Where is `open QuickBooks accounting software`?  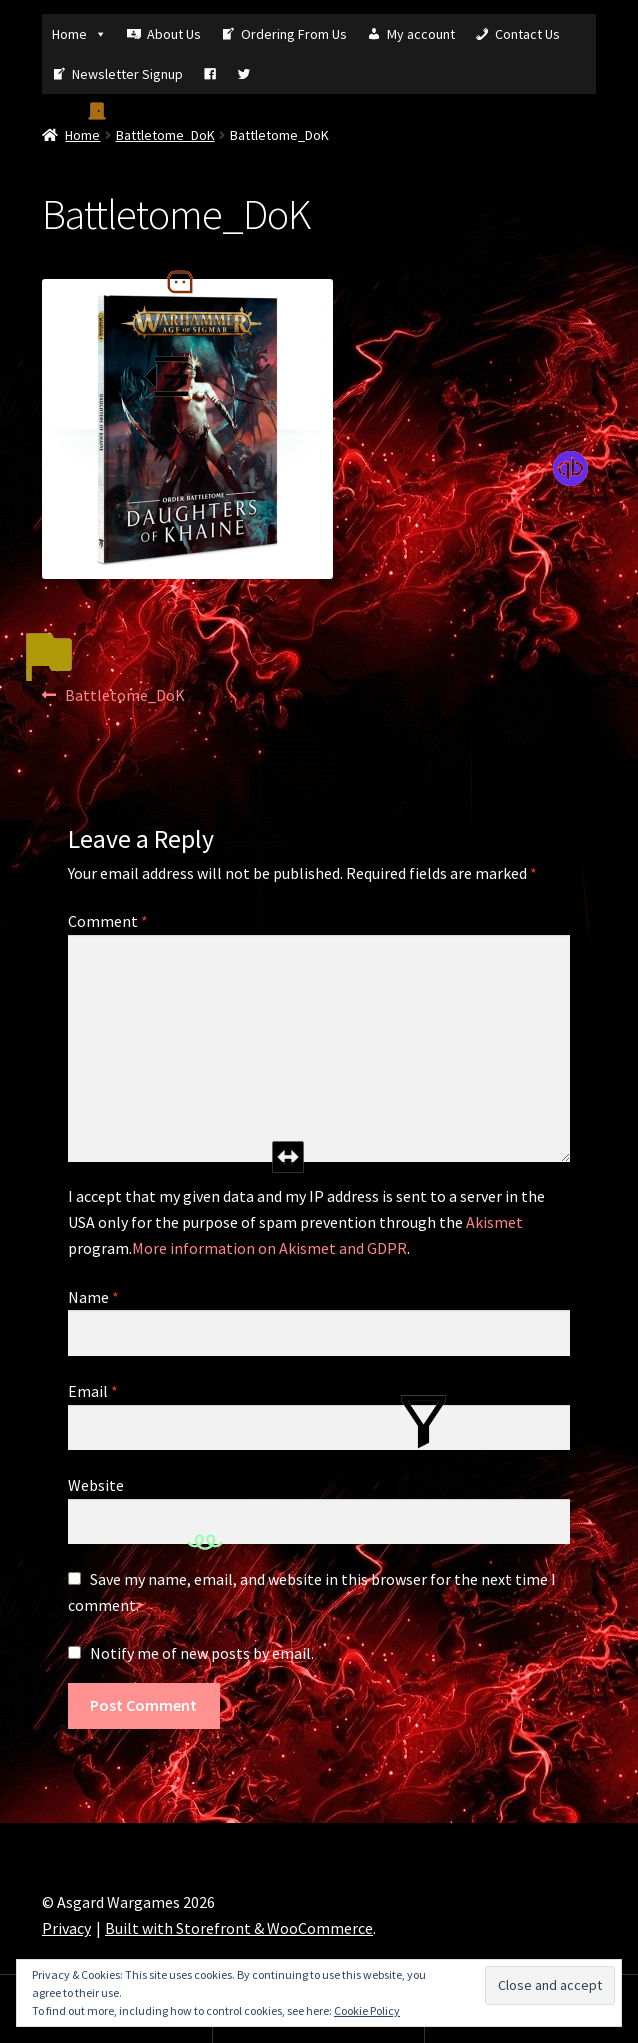 open QuickBooks accounting software is located at coordinates (570, 468).